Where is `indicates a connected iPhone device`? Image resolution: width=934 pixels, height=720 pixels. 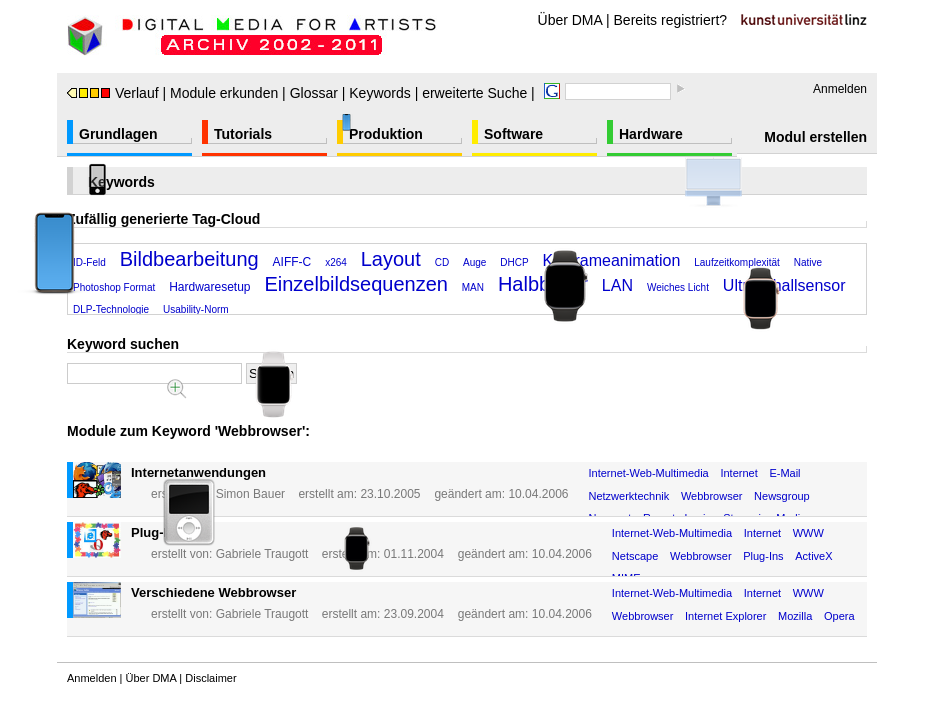
indicates a connected iPhone device is located at coordinates (54, 253).